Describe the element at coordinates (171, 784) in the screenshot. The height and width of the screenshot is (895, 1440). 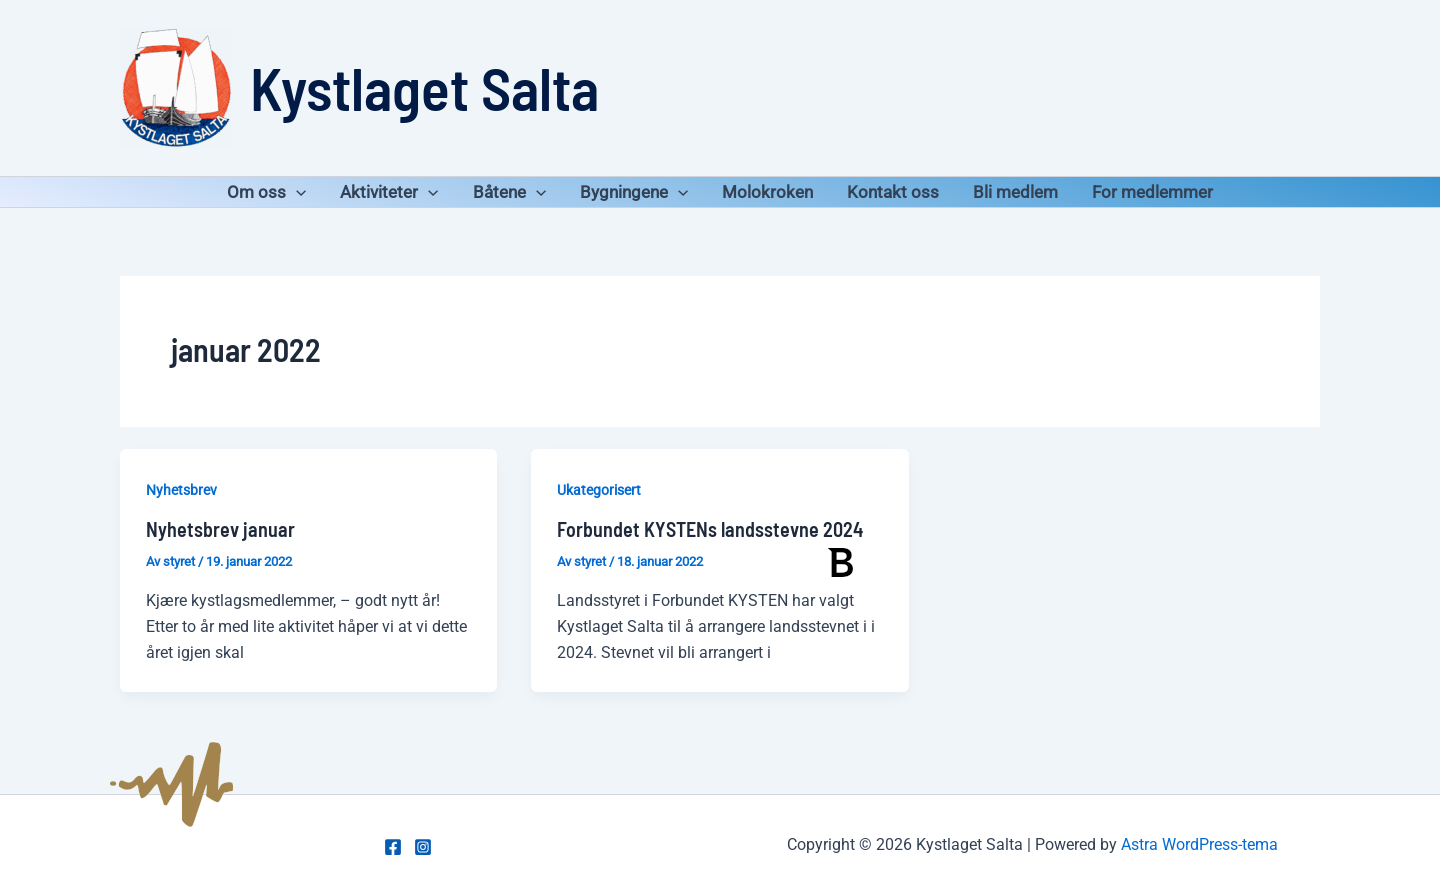
I see `open audiomack music streaming app` at that location.